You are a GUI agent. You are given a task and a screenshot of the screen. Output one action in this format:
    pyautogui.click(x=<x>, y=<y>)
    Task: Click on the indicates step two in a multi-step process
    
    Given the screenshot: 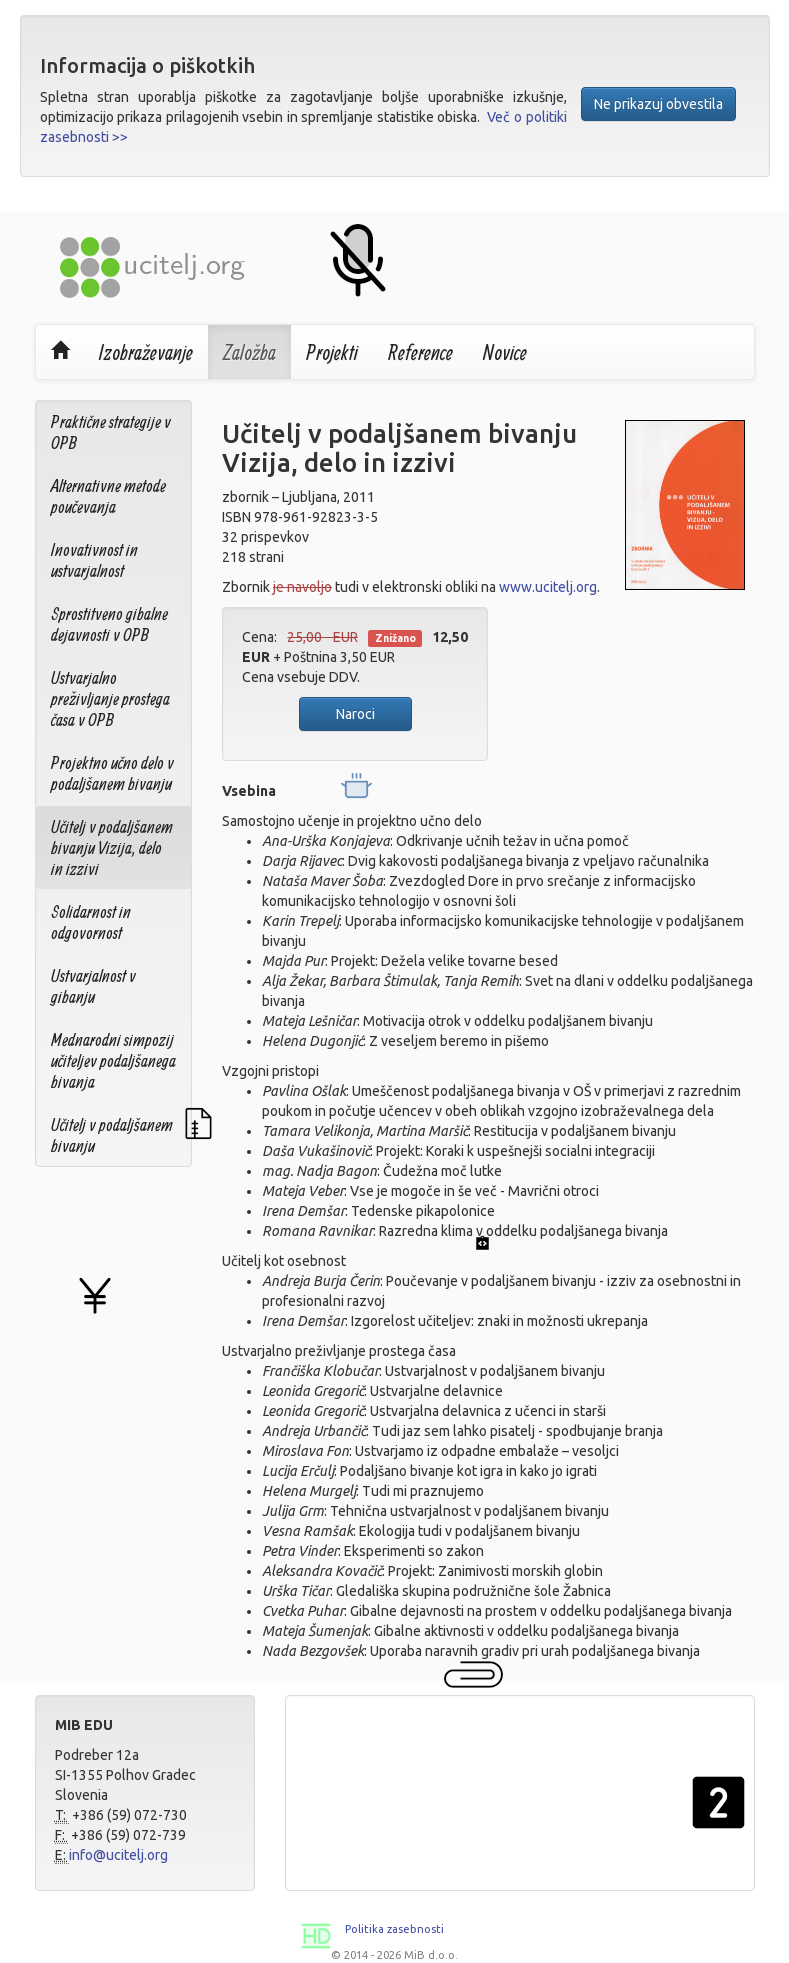 What is the action you would take?
    pyautogui.click(x=718, y=1802)
    